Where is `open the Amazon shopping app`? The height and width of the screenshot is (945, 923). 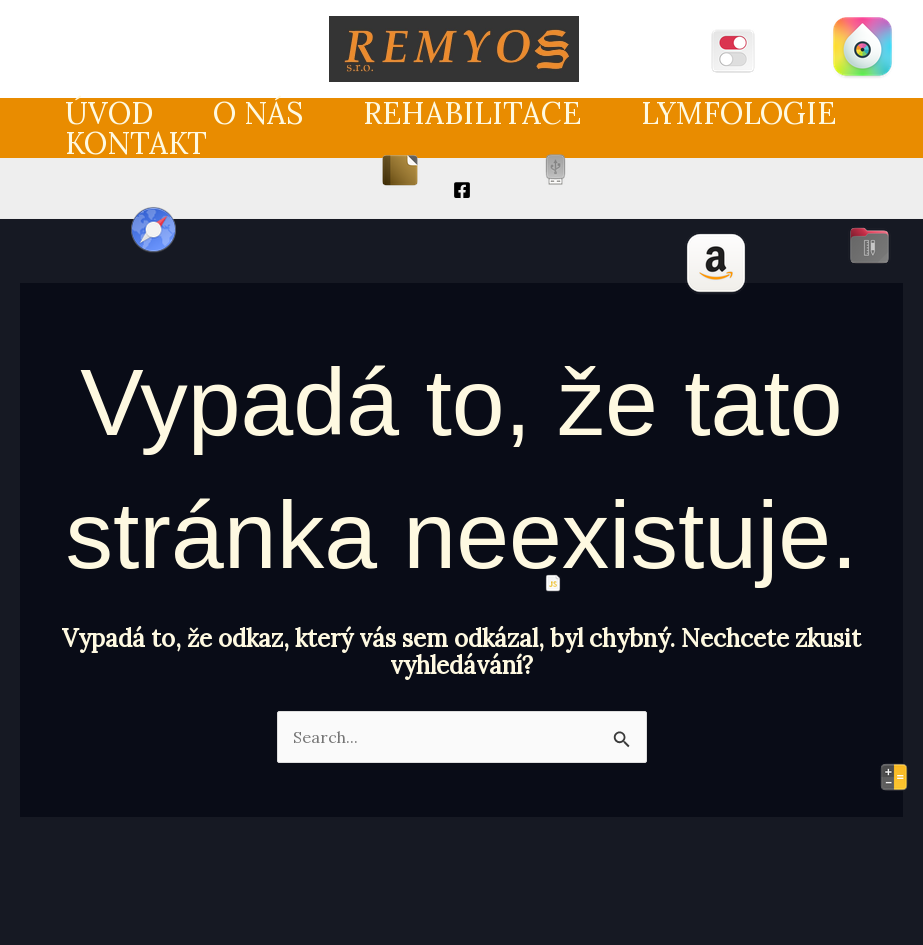
open the Amazon shopping app is located at coordinates (716, 263).